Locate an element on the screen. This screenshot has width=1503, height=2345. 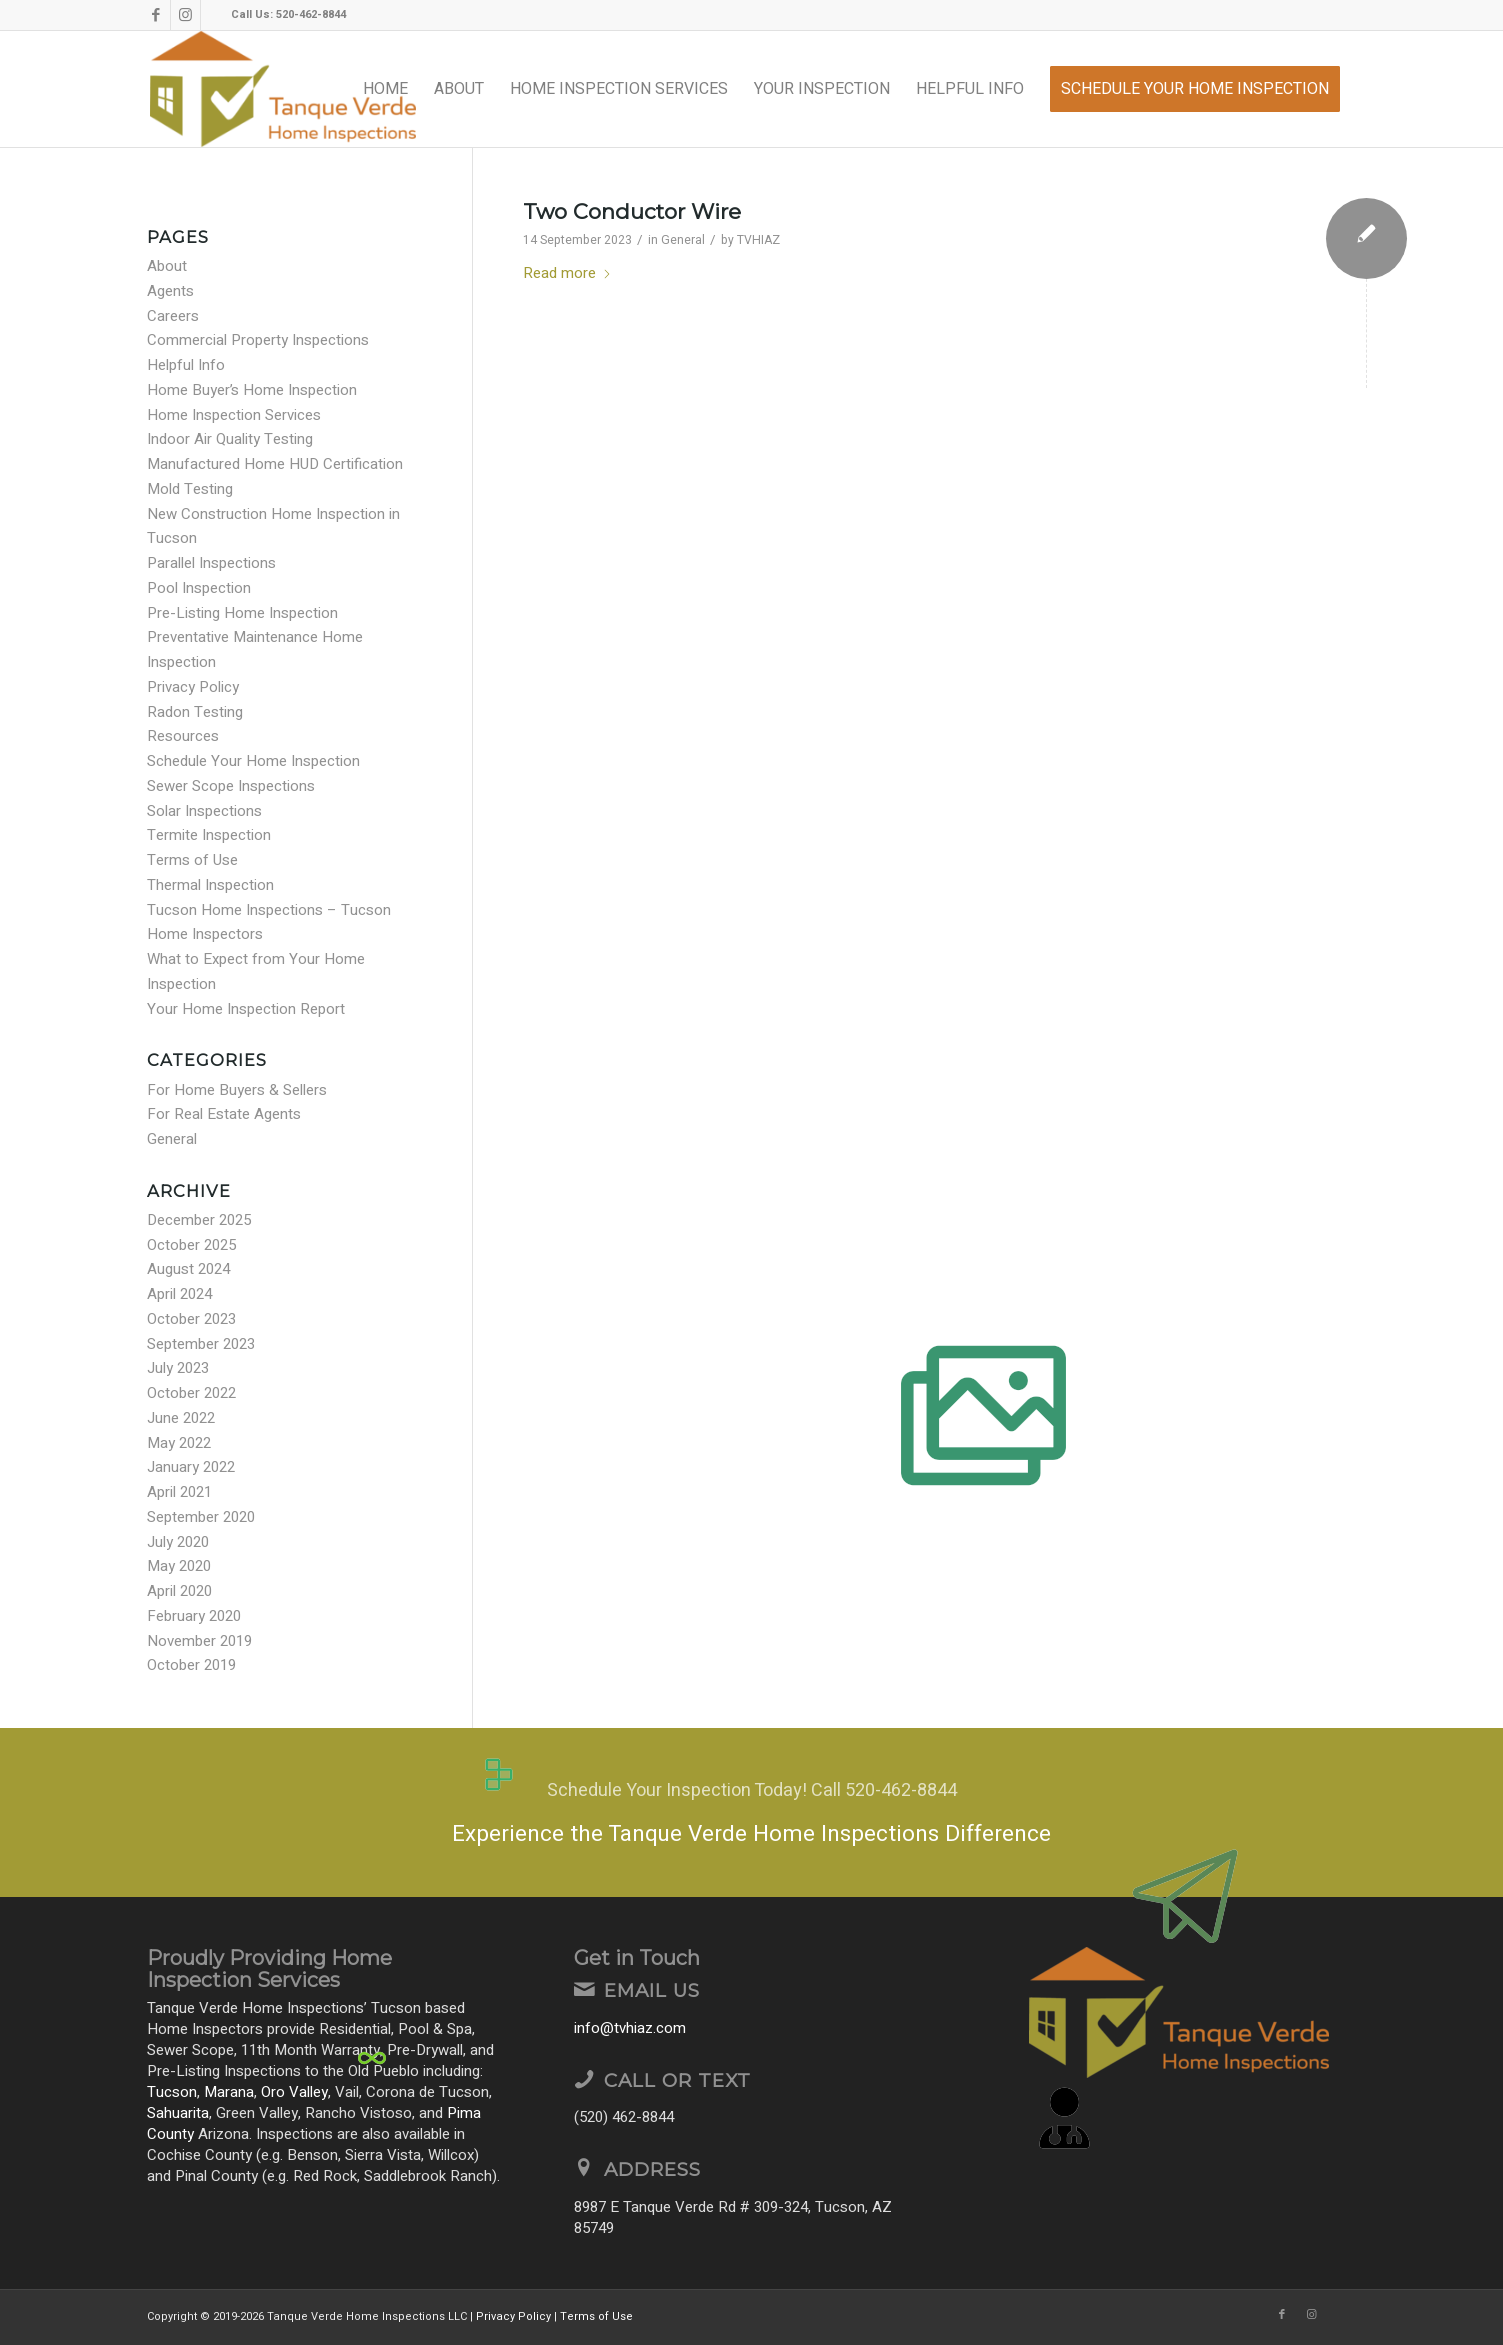
open Replit coding environment is located at coordinates (496, 1774).